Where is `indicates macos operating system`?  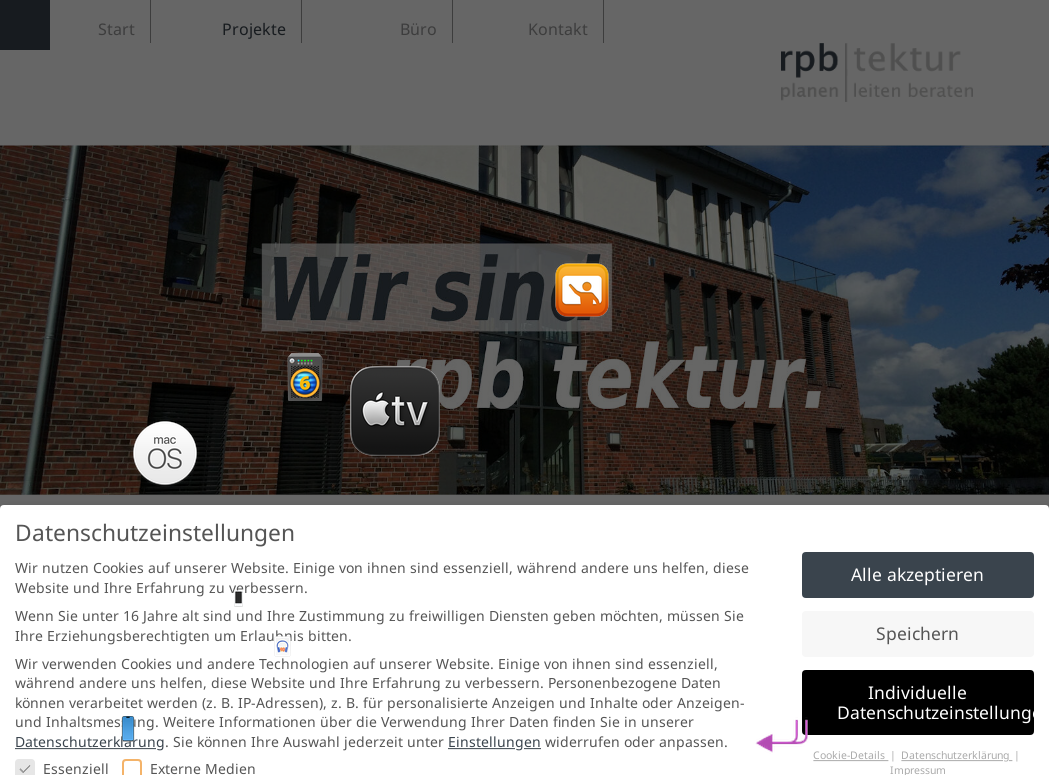 indicates macos operating system is located at coordinates (165, 453).